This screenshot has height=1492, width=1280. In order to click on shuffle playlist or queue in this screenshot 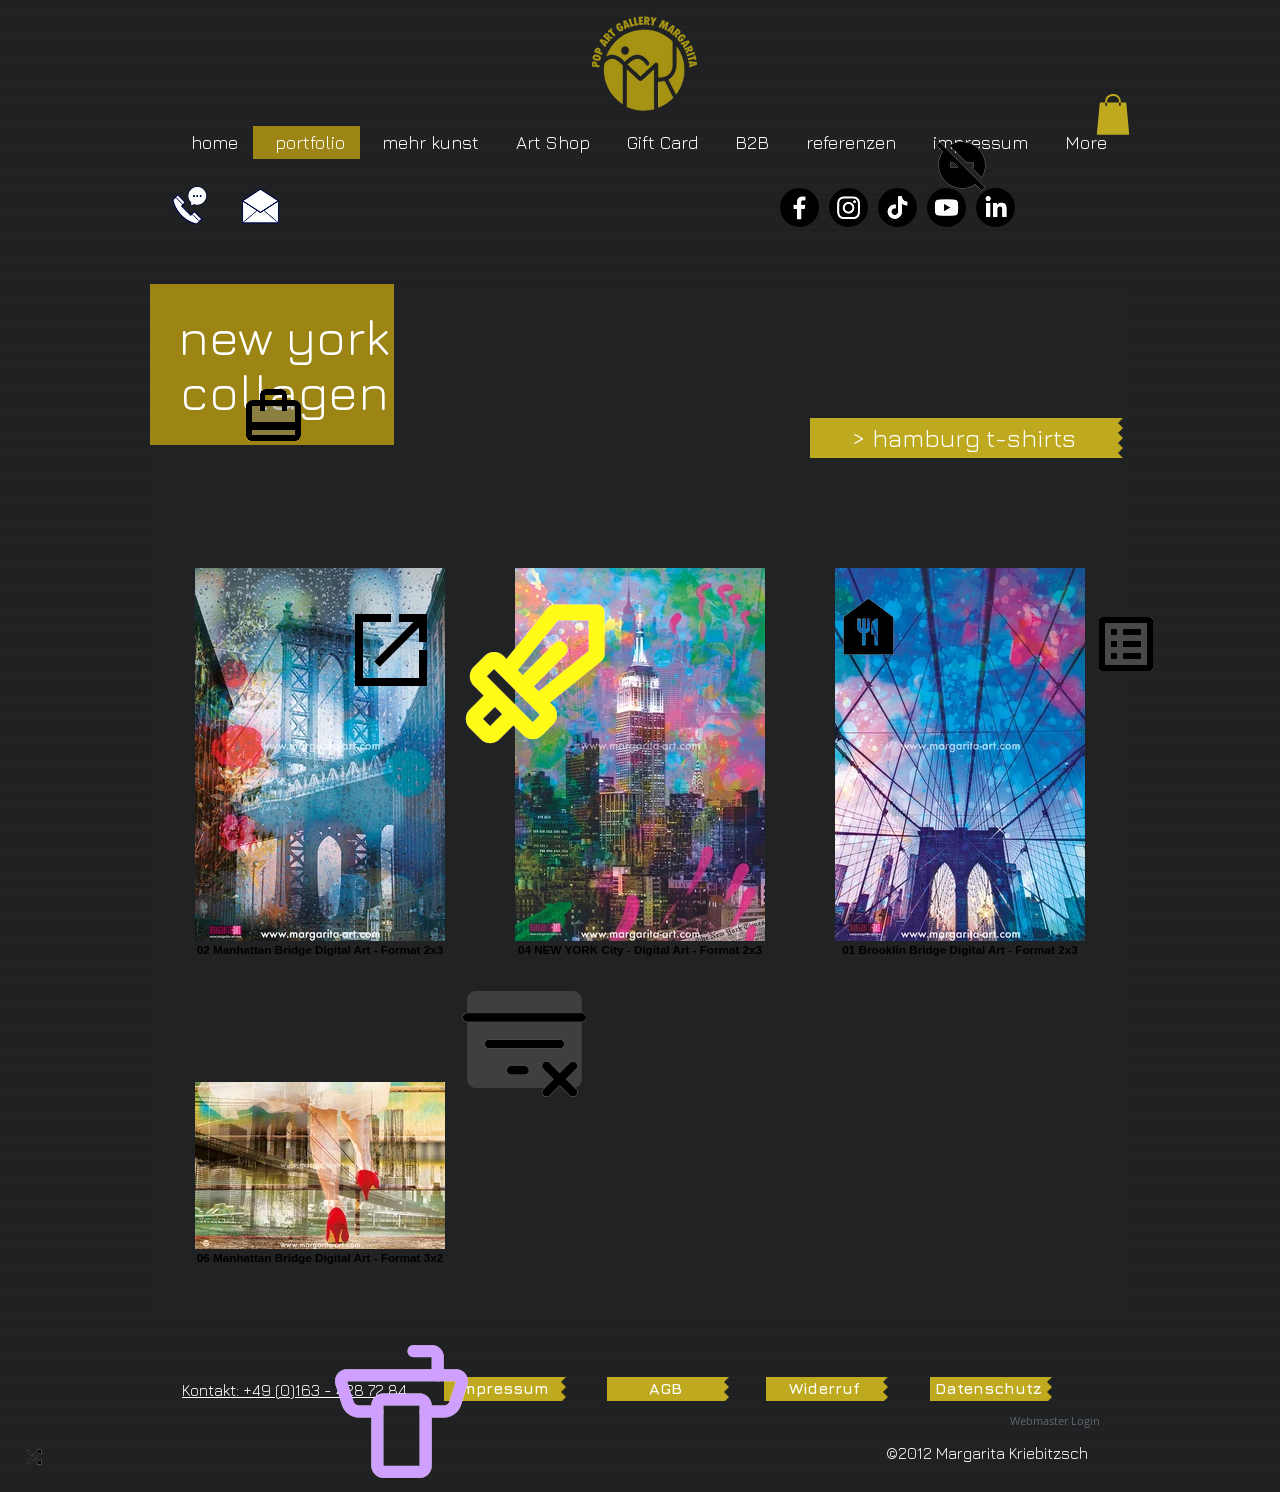, I will do `click(34, 1457)`.